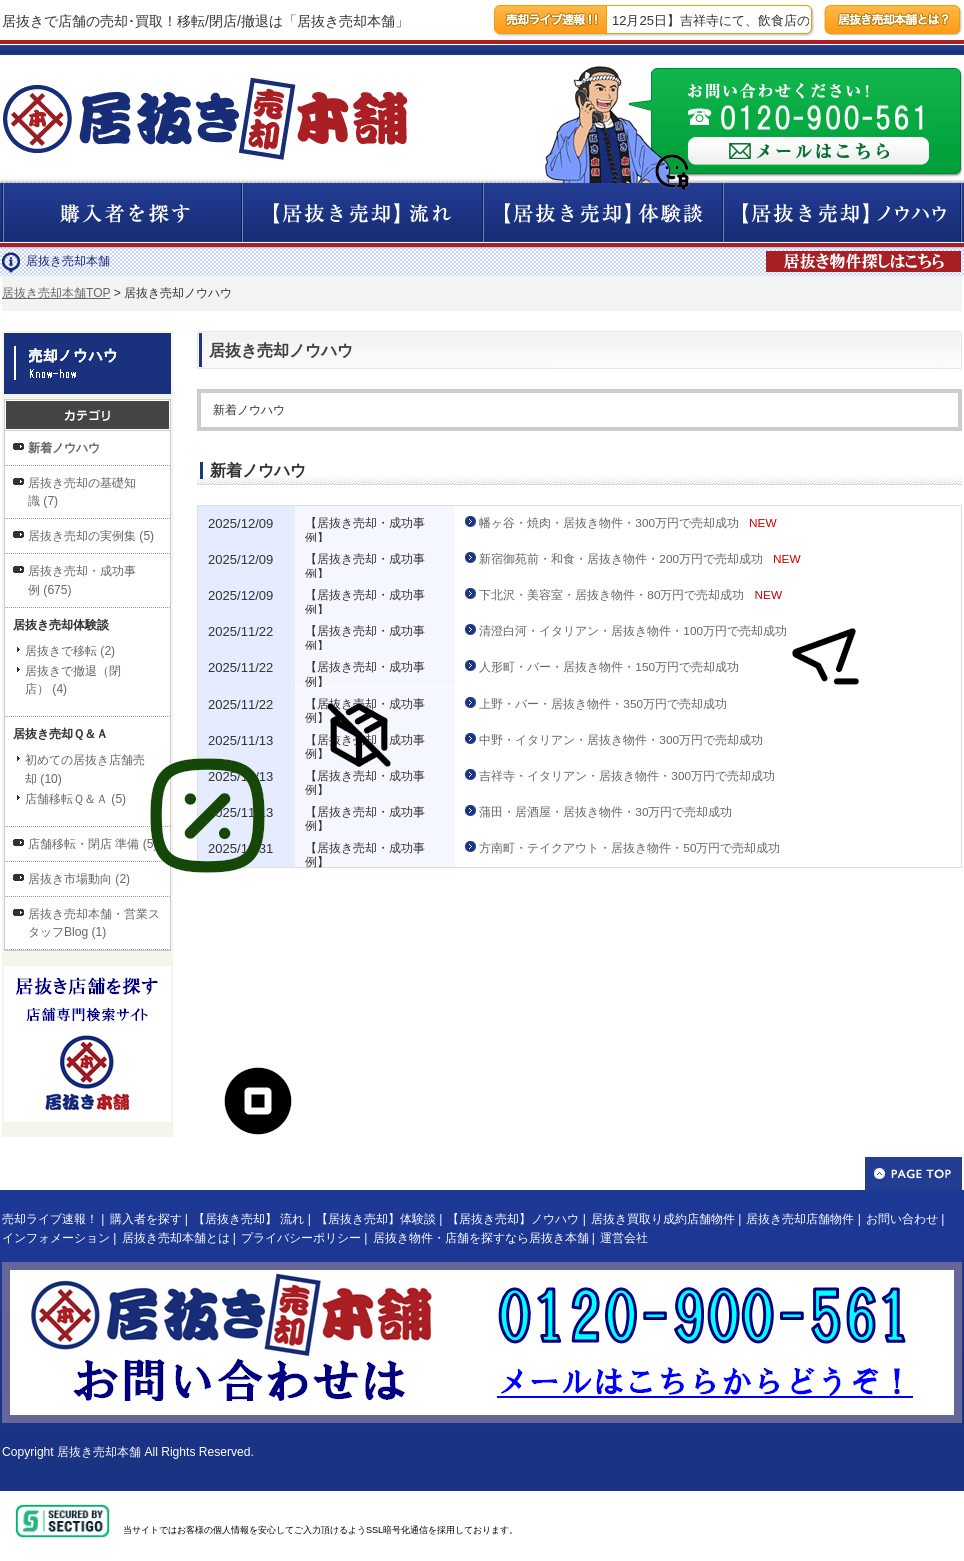  What do you see at coordinates (824, 659) in the screenshot?
I see `remove a saved location` at bounding box center [824, 659].